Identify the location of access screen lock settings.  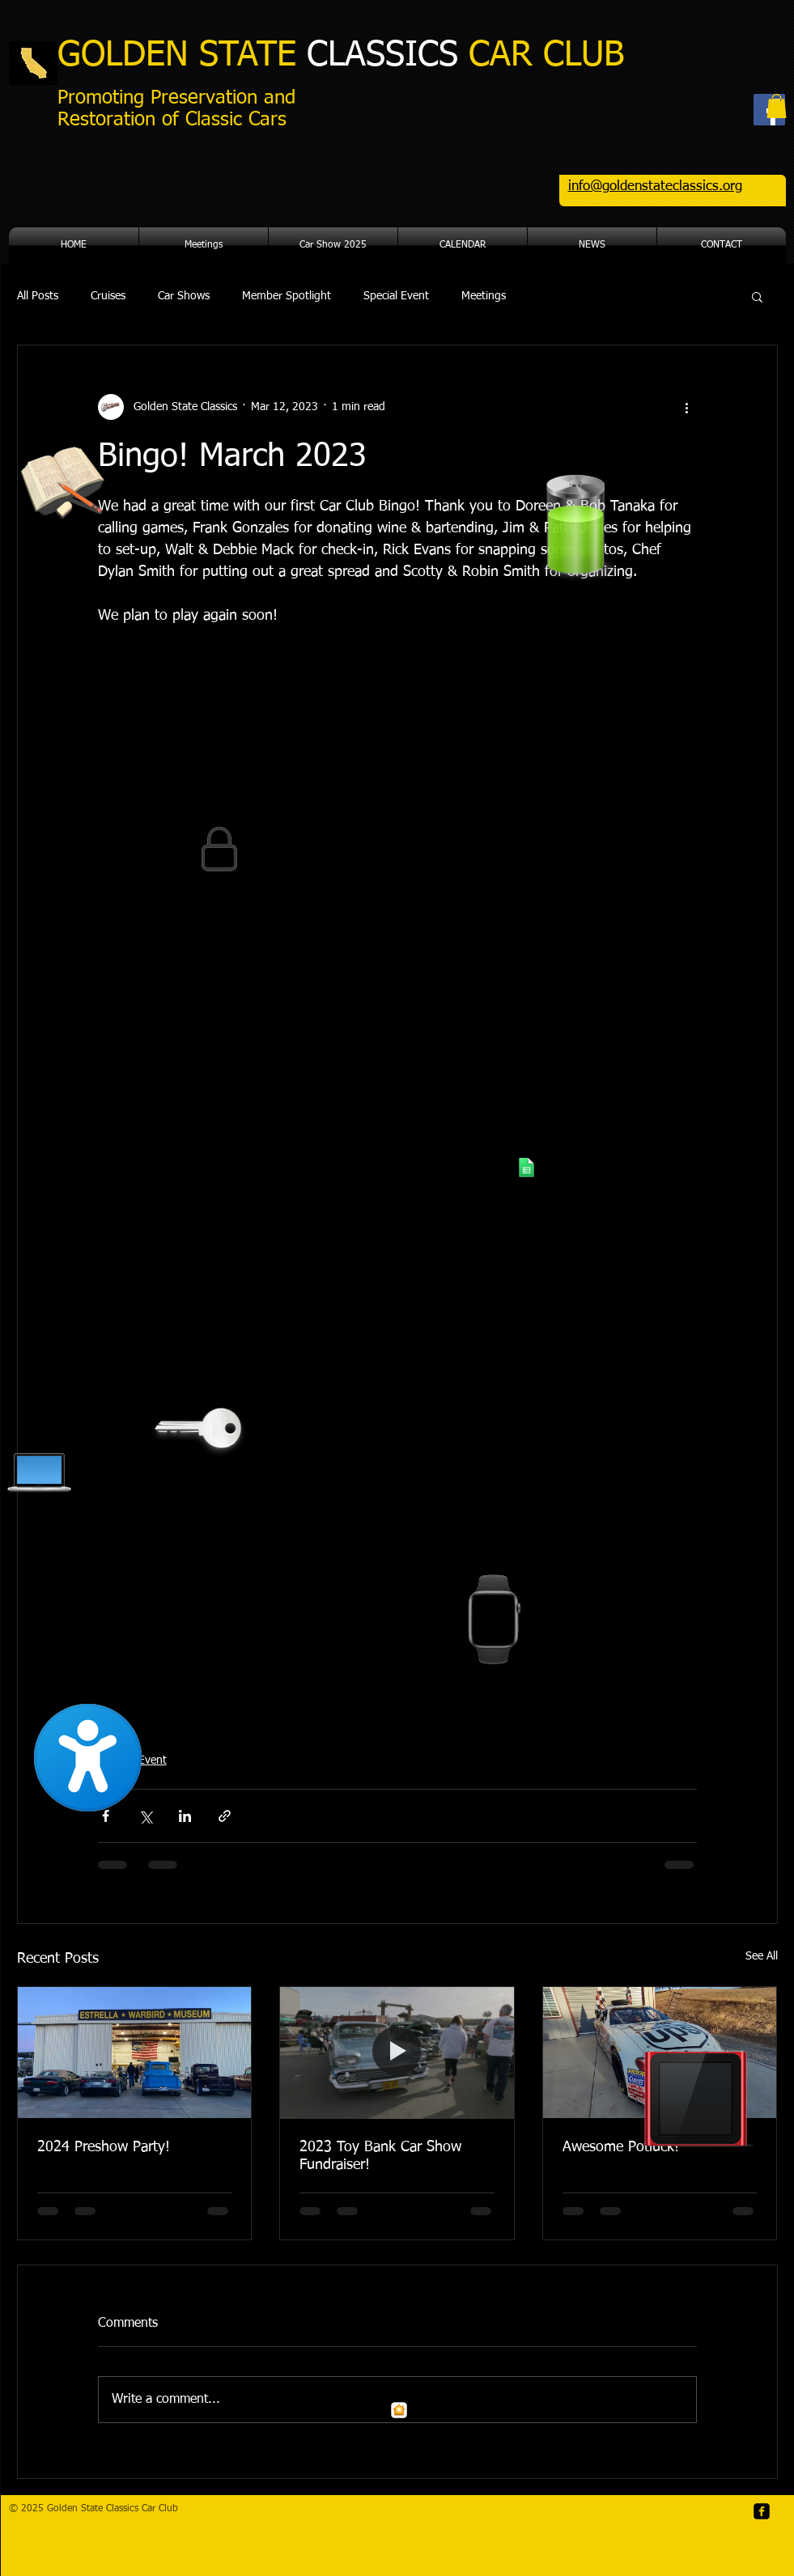
(219, 850).